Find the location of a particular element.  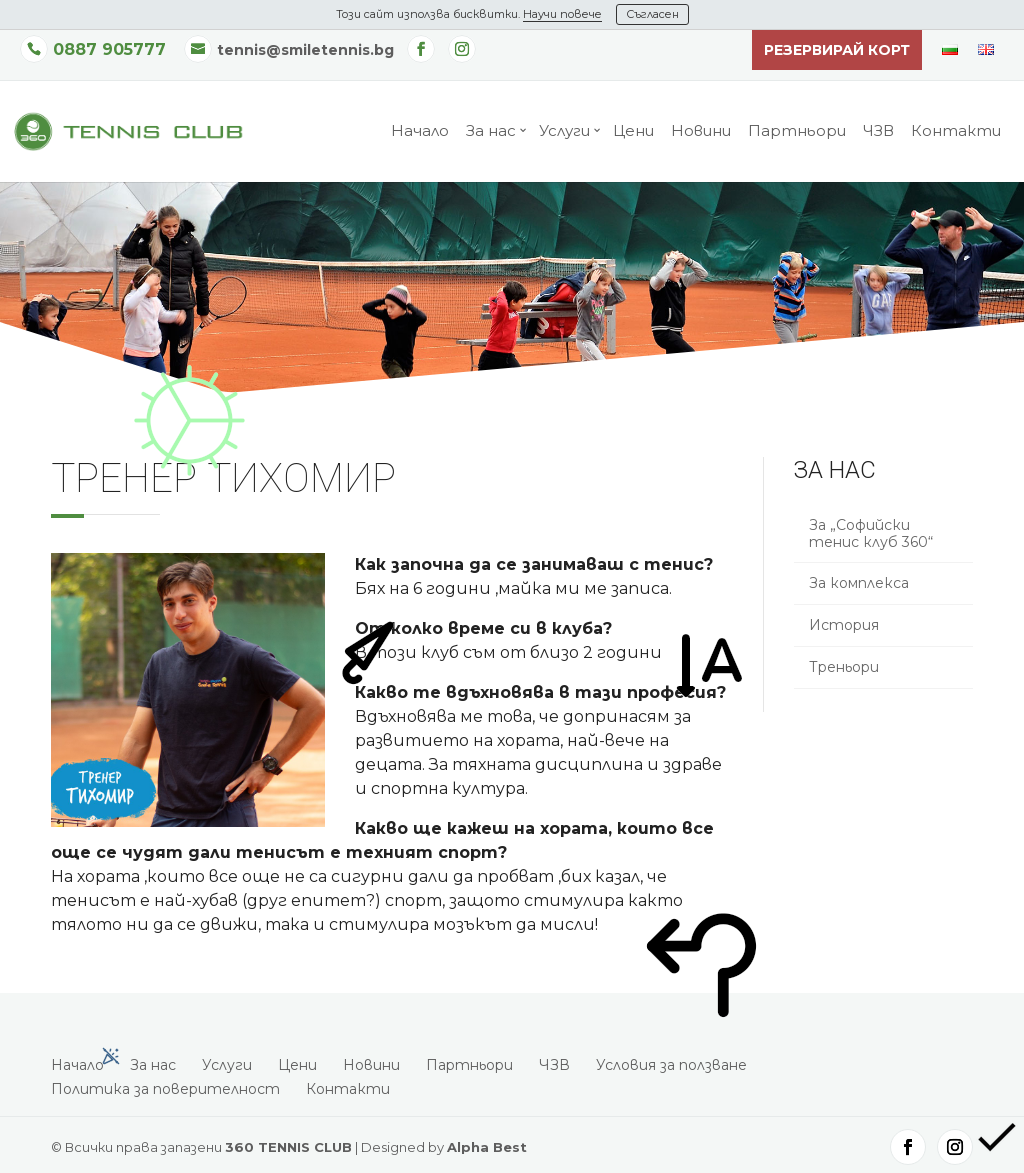

access settings or preferences is located at coordinates (189, 420).